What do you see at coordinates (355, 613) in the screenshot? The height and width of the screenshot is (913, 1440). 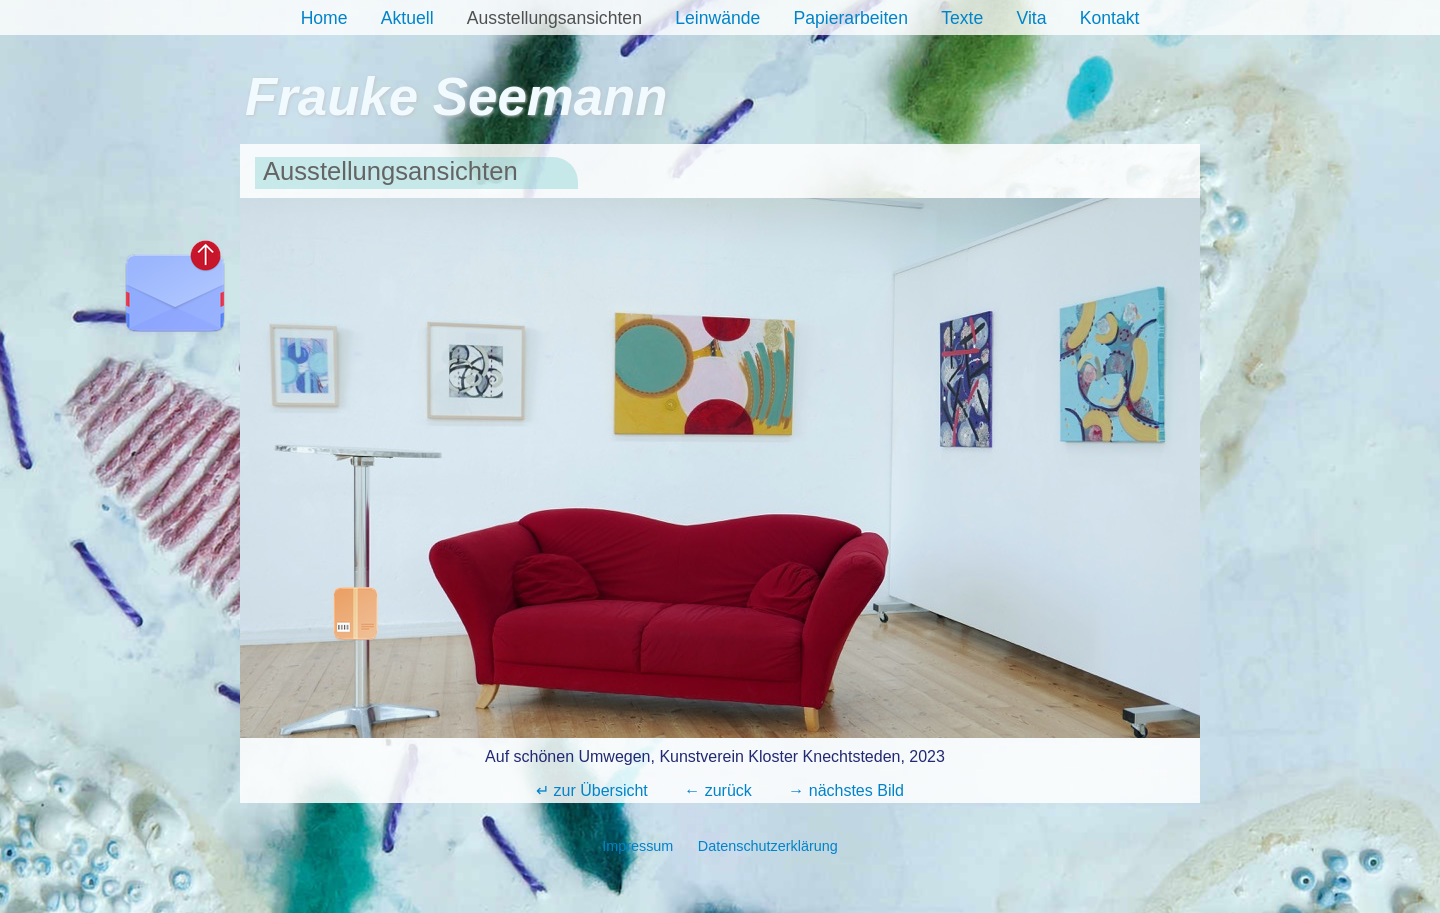 I see `compressed archive file` at bounding box center [355, 613].